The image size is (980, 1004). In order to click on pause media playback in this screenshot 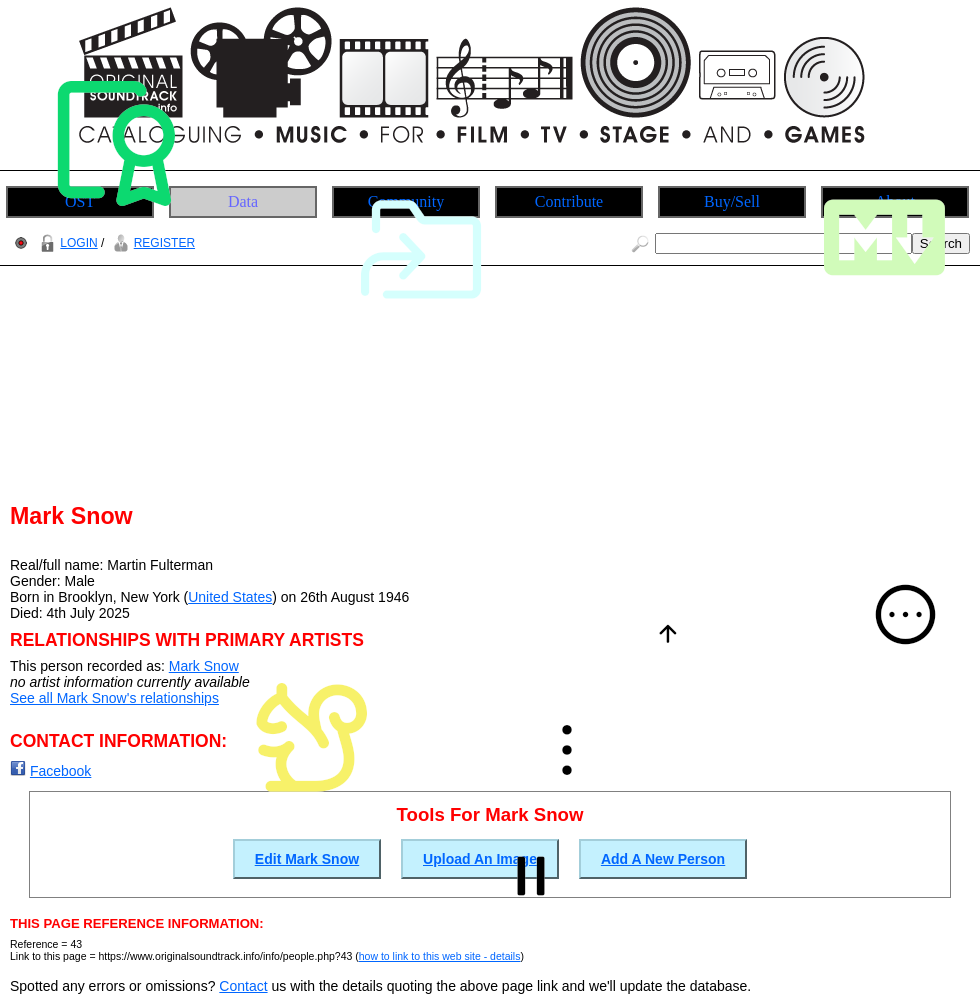, I will do `click(531, 876)`.